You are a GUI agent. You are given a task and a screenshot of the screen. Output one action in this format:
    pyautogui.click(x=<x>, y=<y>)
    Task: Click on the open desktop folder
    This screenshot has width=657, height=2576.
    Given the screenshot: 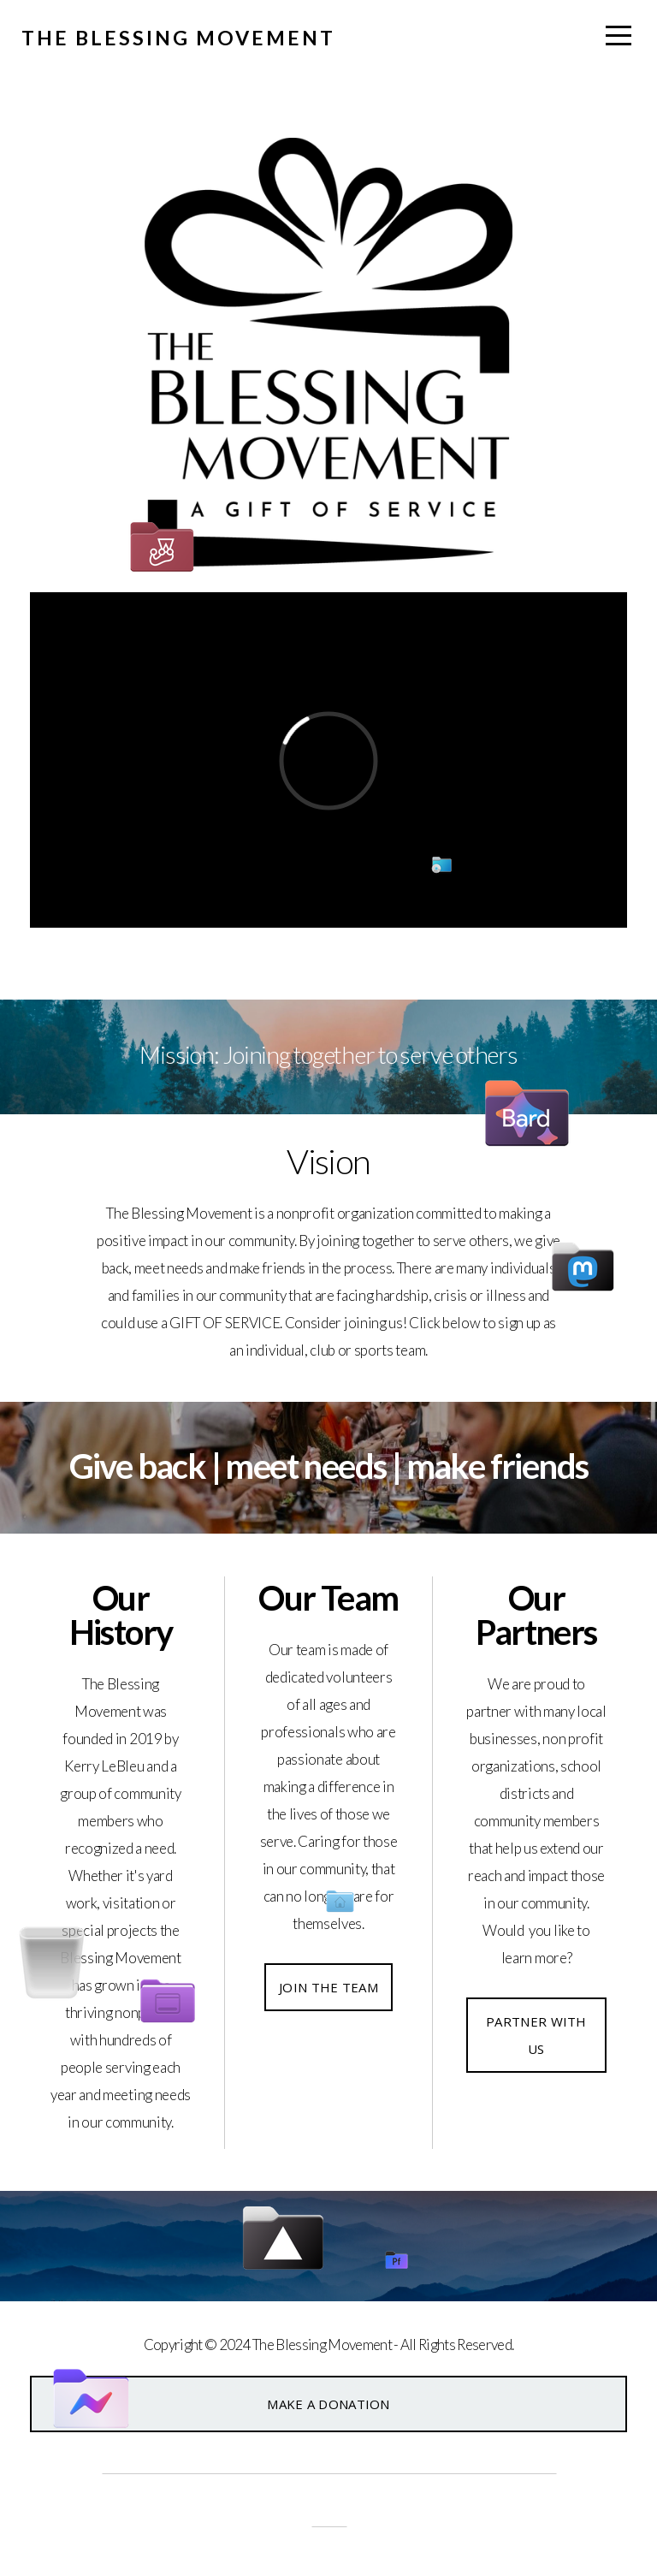 What is the action you would take?
    pyautogui.click(x=168, y=2001)
    